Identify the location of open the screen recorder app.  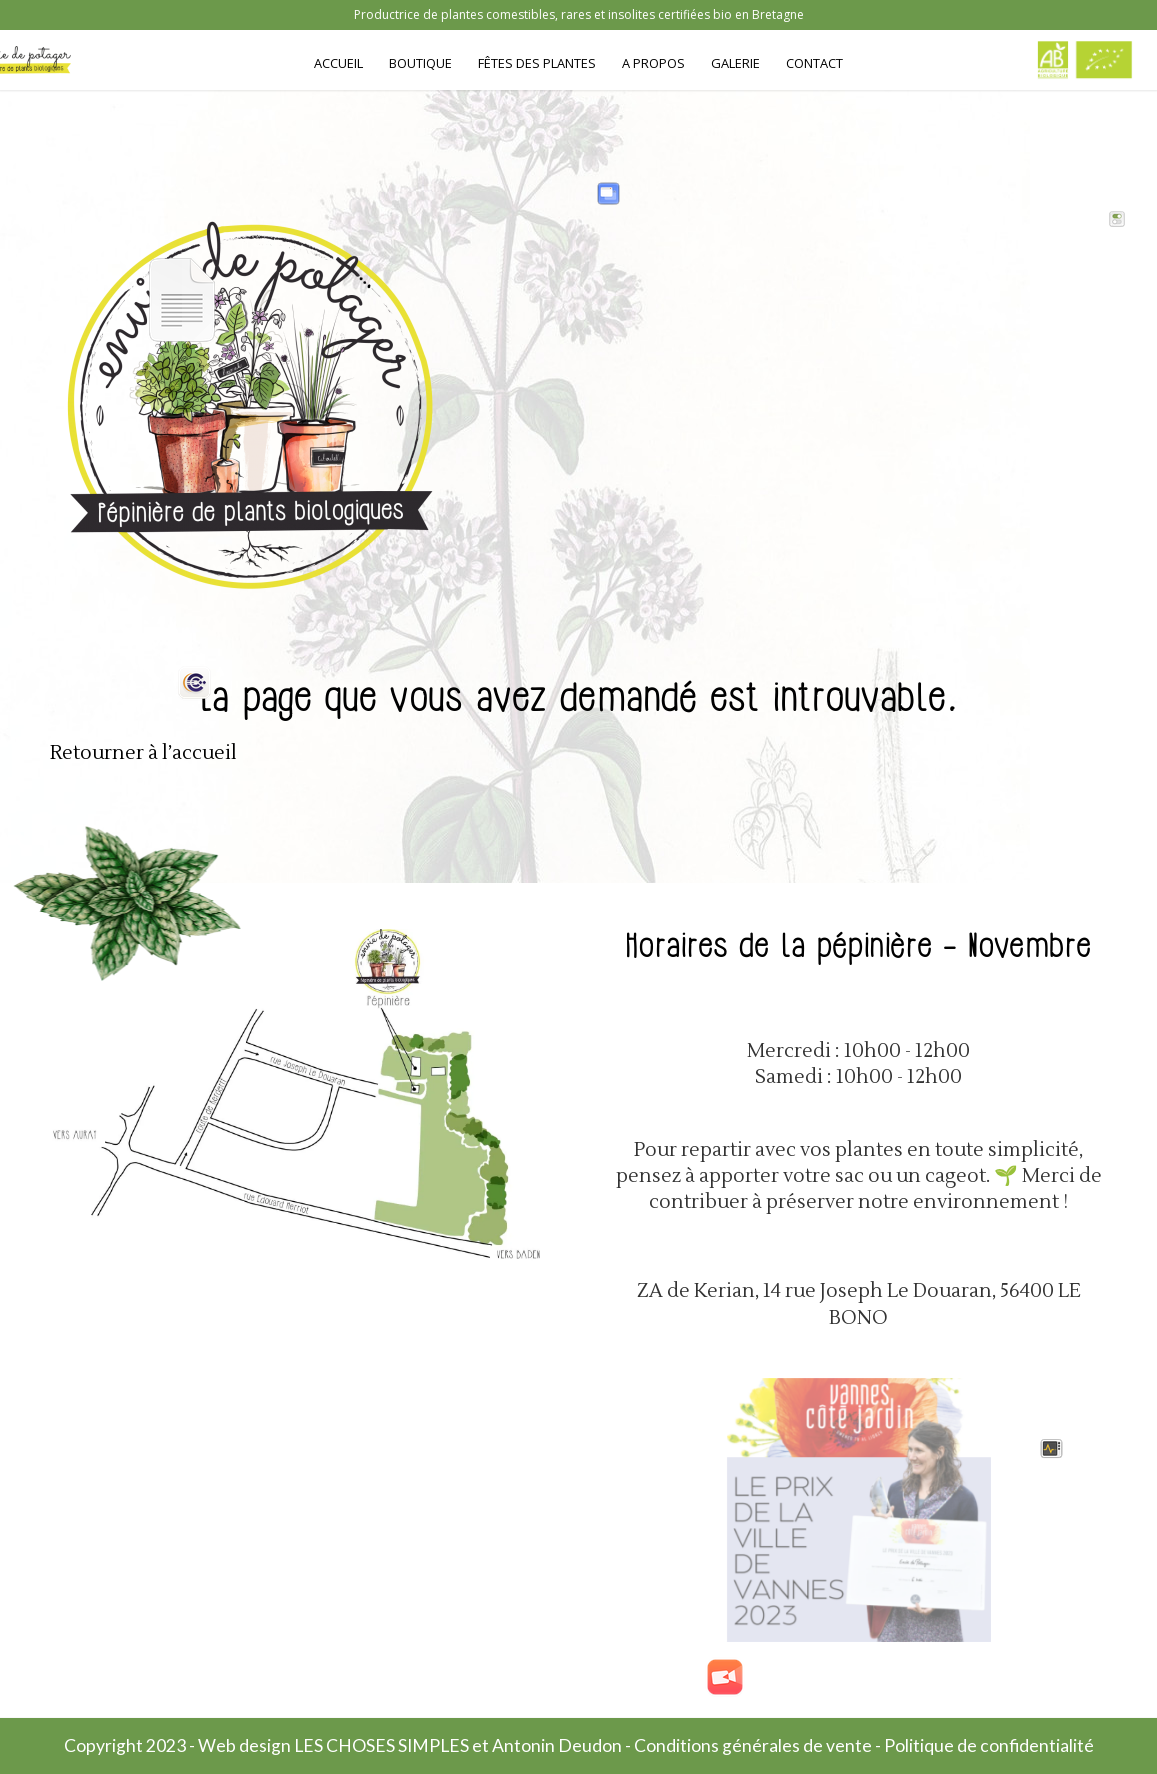
(725, 1677).